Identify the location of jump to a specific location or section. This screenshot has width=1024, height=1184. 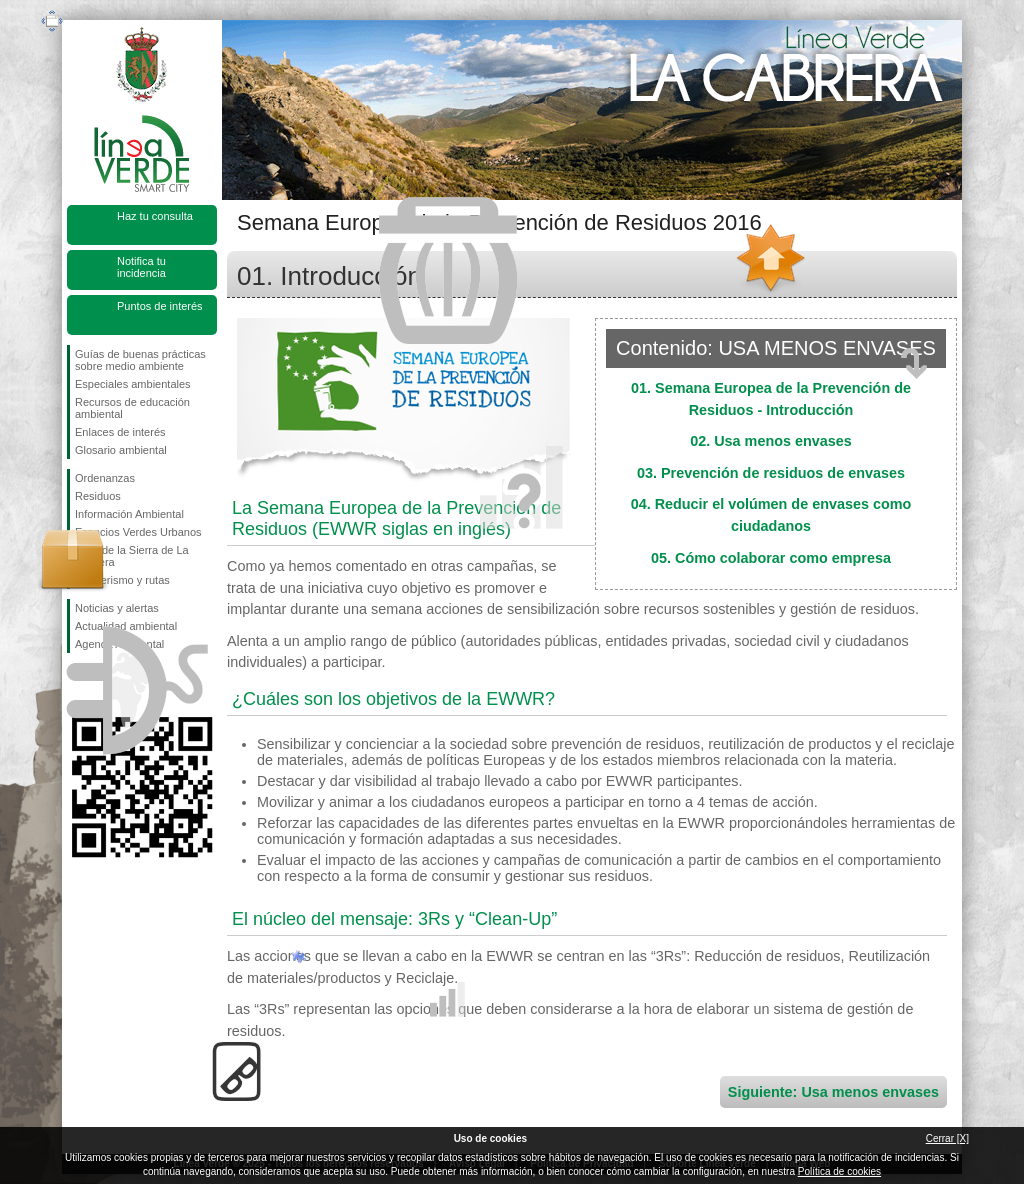
(914, 363).